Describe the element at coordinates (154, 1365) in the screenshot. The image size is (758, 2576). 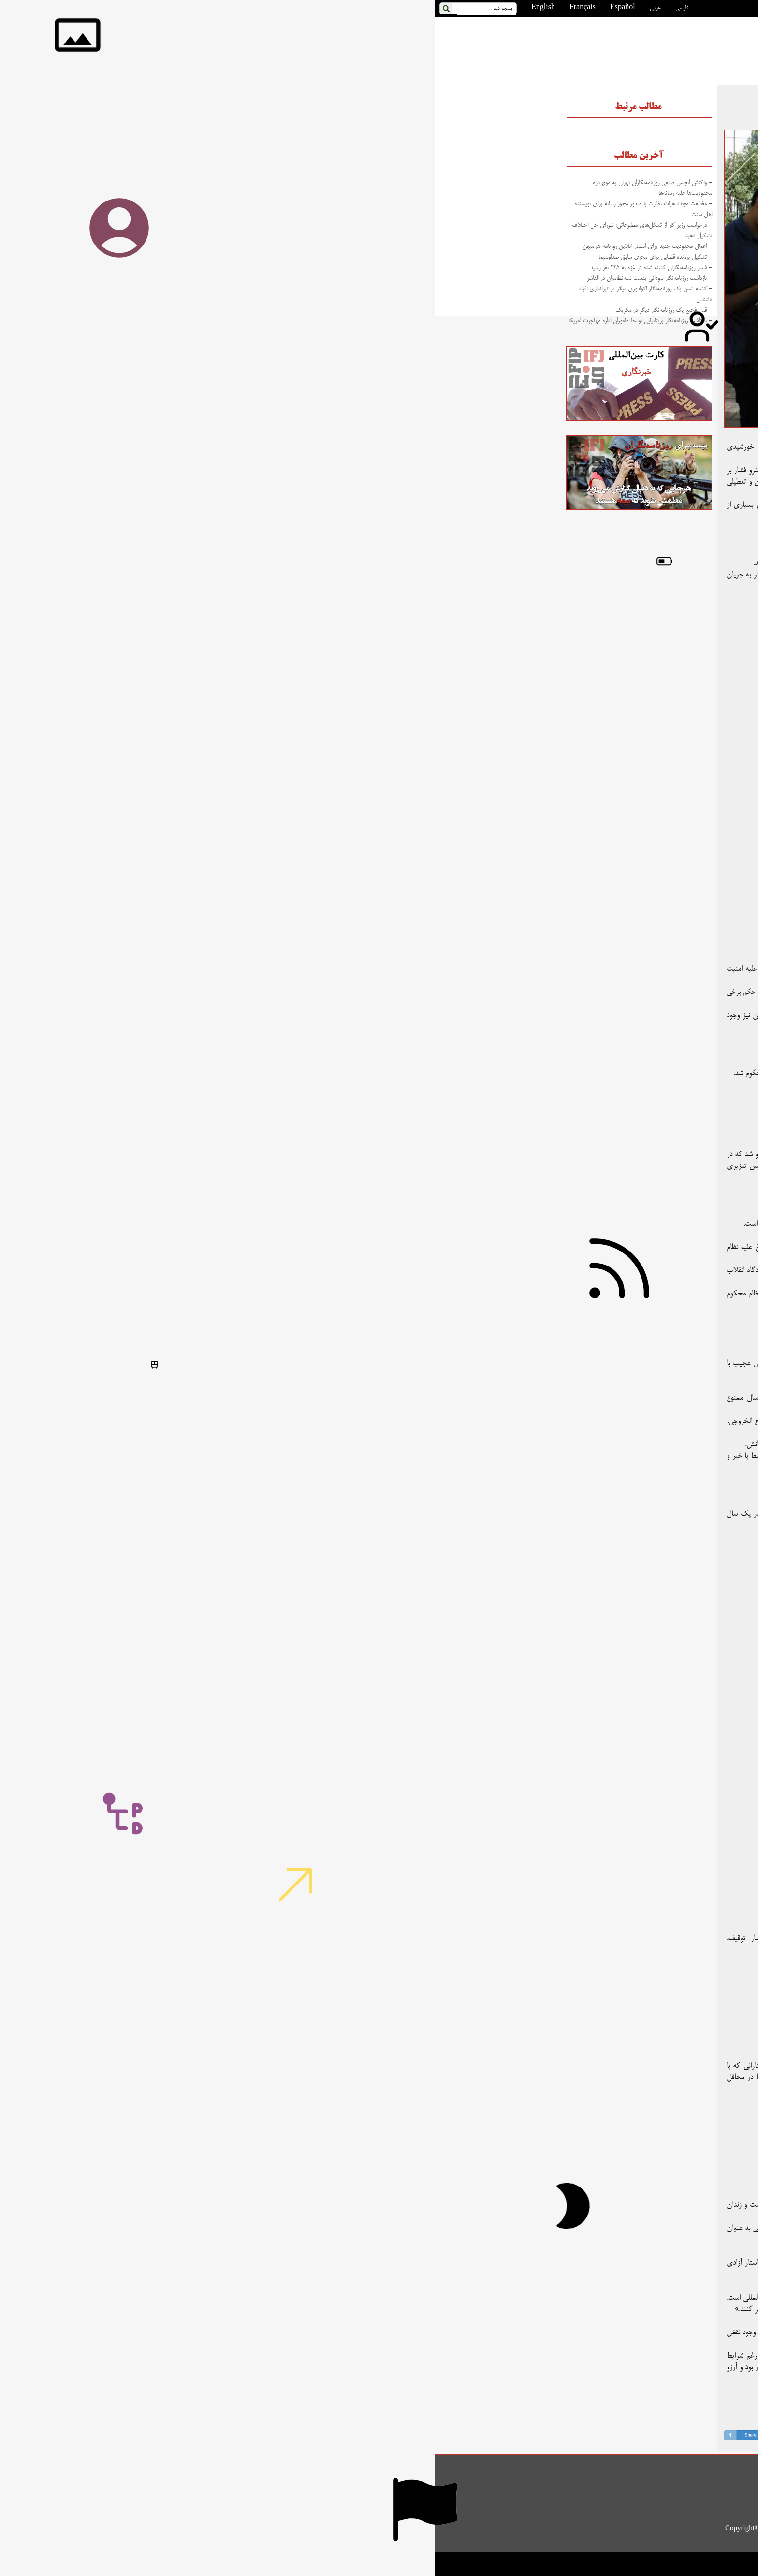
I see `view tram or light rail transit options` at that location.